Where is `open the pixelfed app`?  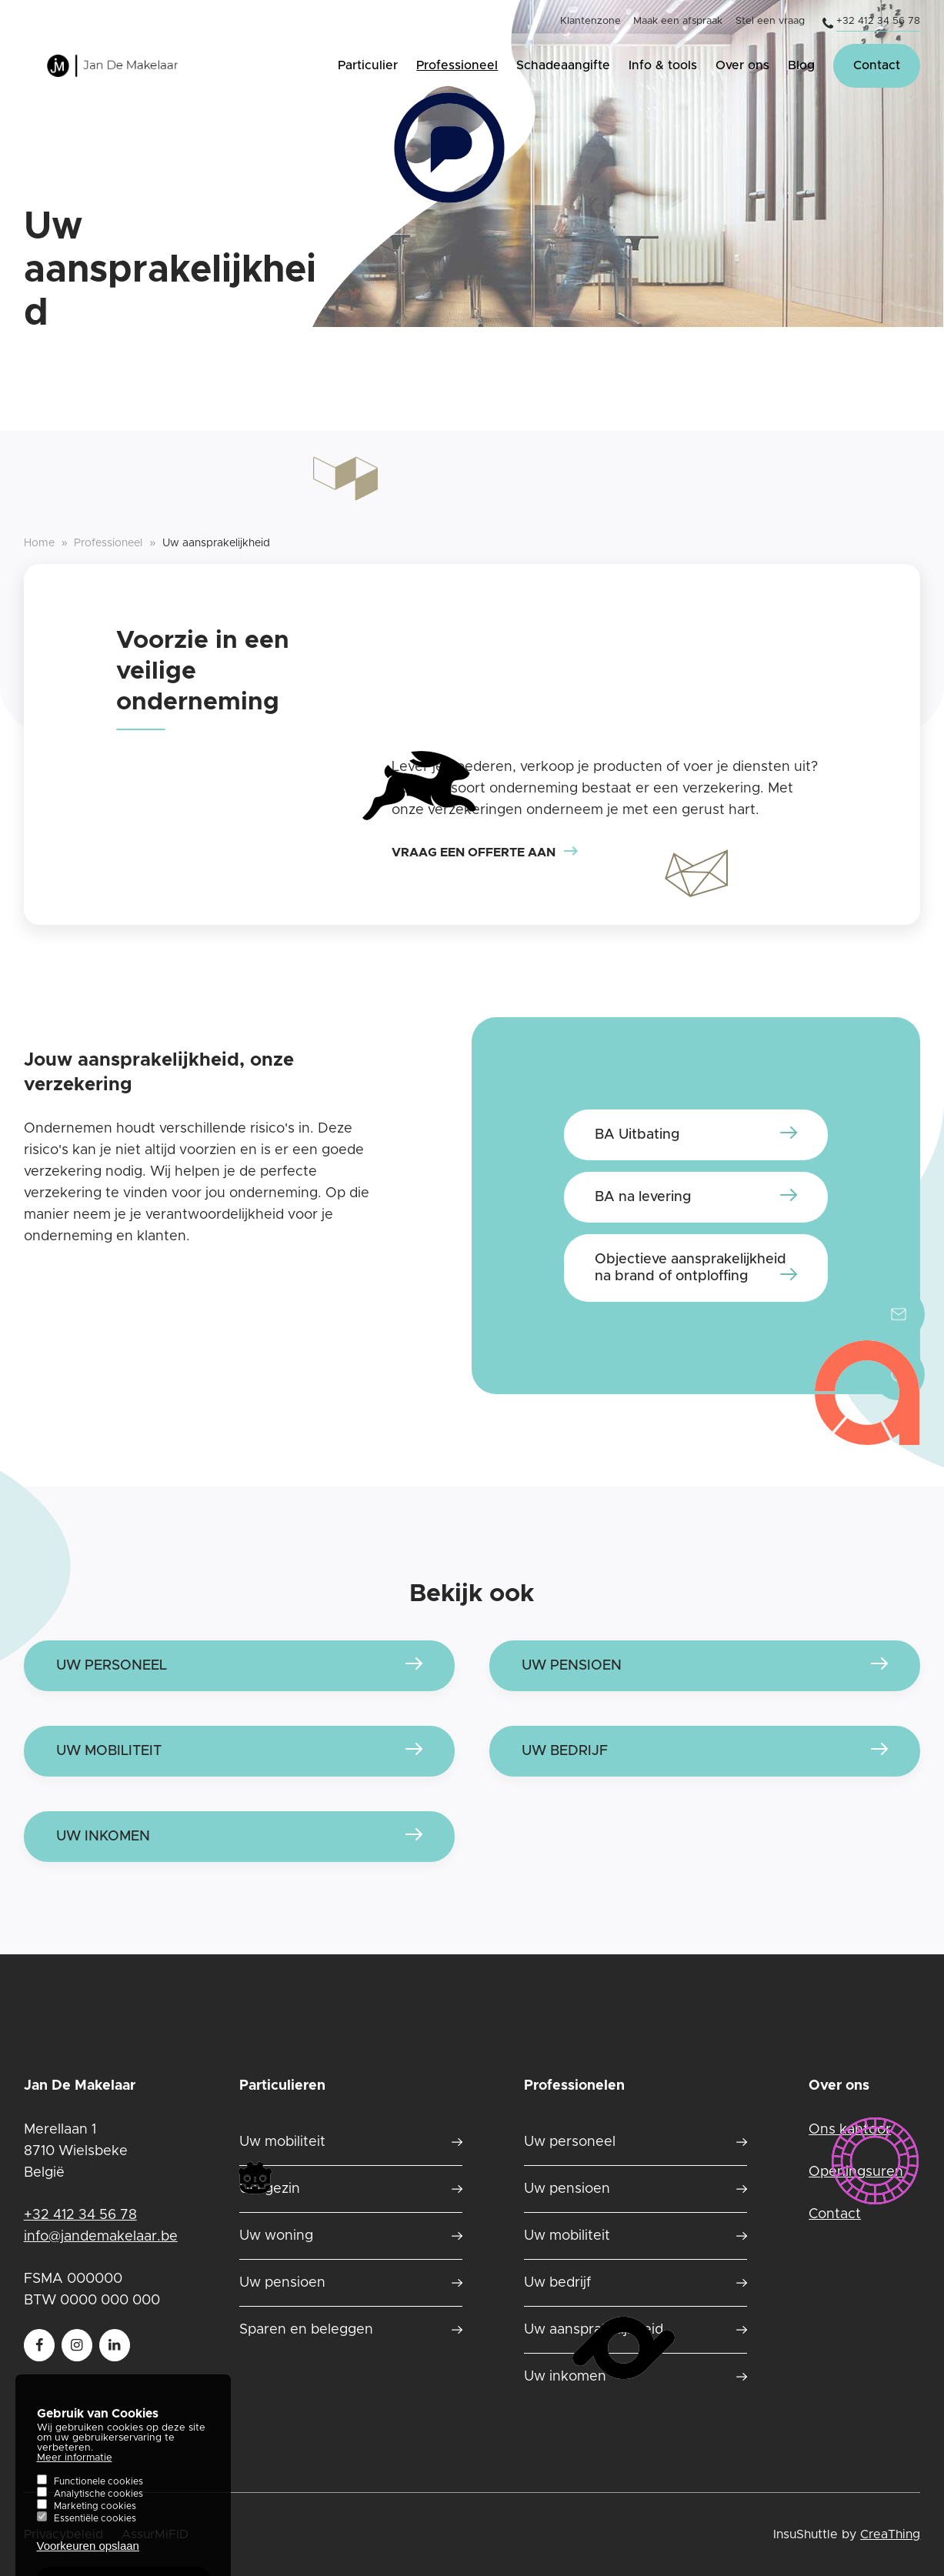
open the pixelfed app is located at coordinates (449, 148).